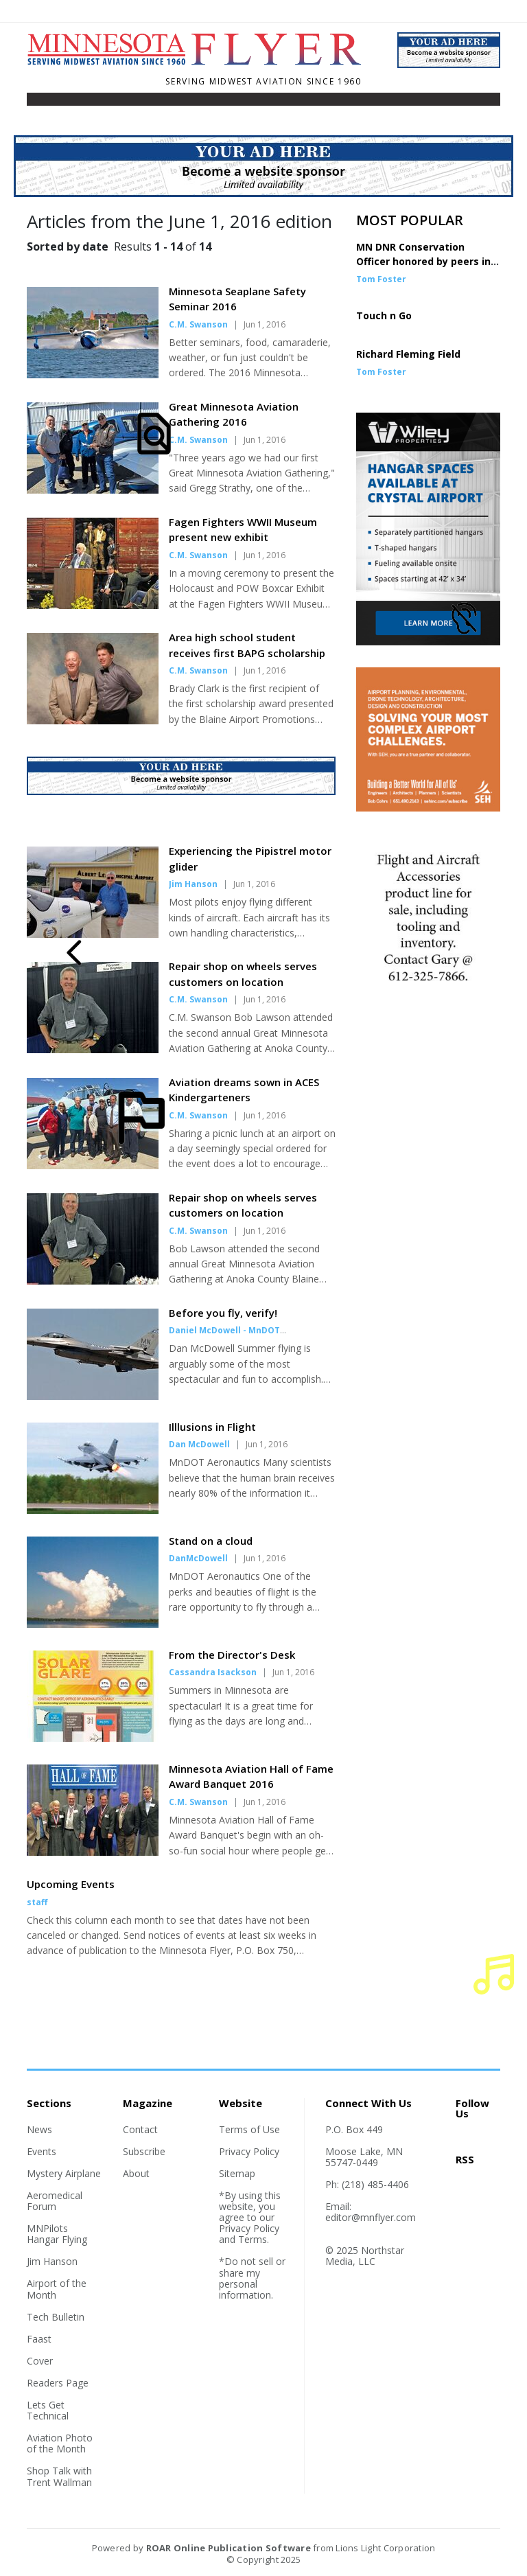 The width and height of the screenshot is (527, 2576). What do you see at coordinates (140, 1116) in the screenshot?
I see `flag an item for review` at bounding box center [140, 1116].